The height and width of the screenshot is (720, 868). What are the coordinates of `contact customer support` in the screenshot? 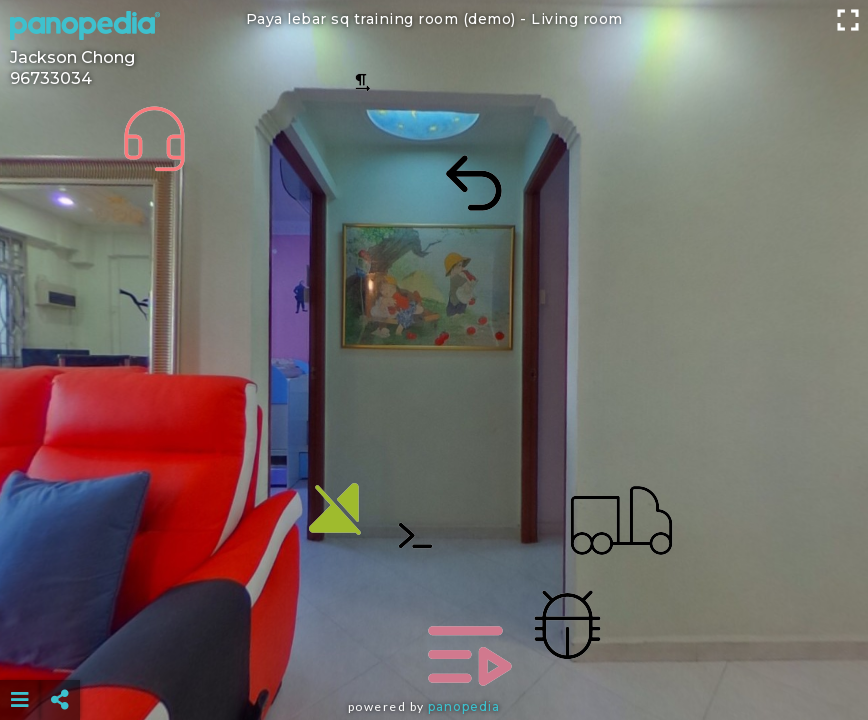 It's located at (154, 136).